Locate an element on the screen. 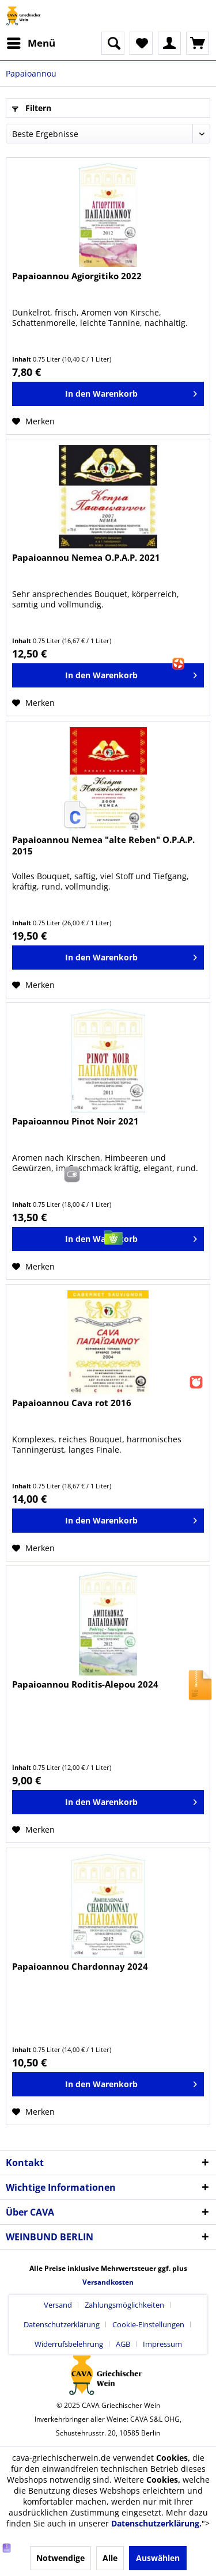 This screenshot has width=216, height=2576. a compressed RAR archive file is located at coordinates (6, 2548).